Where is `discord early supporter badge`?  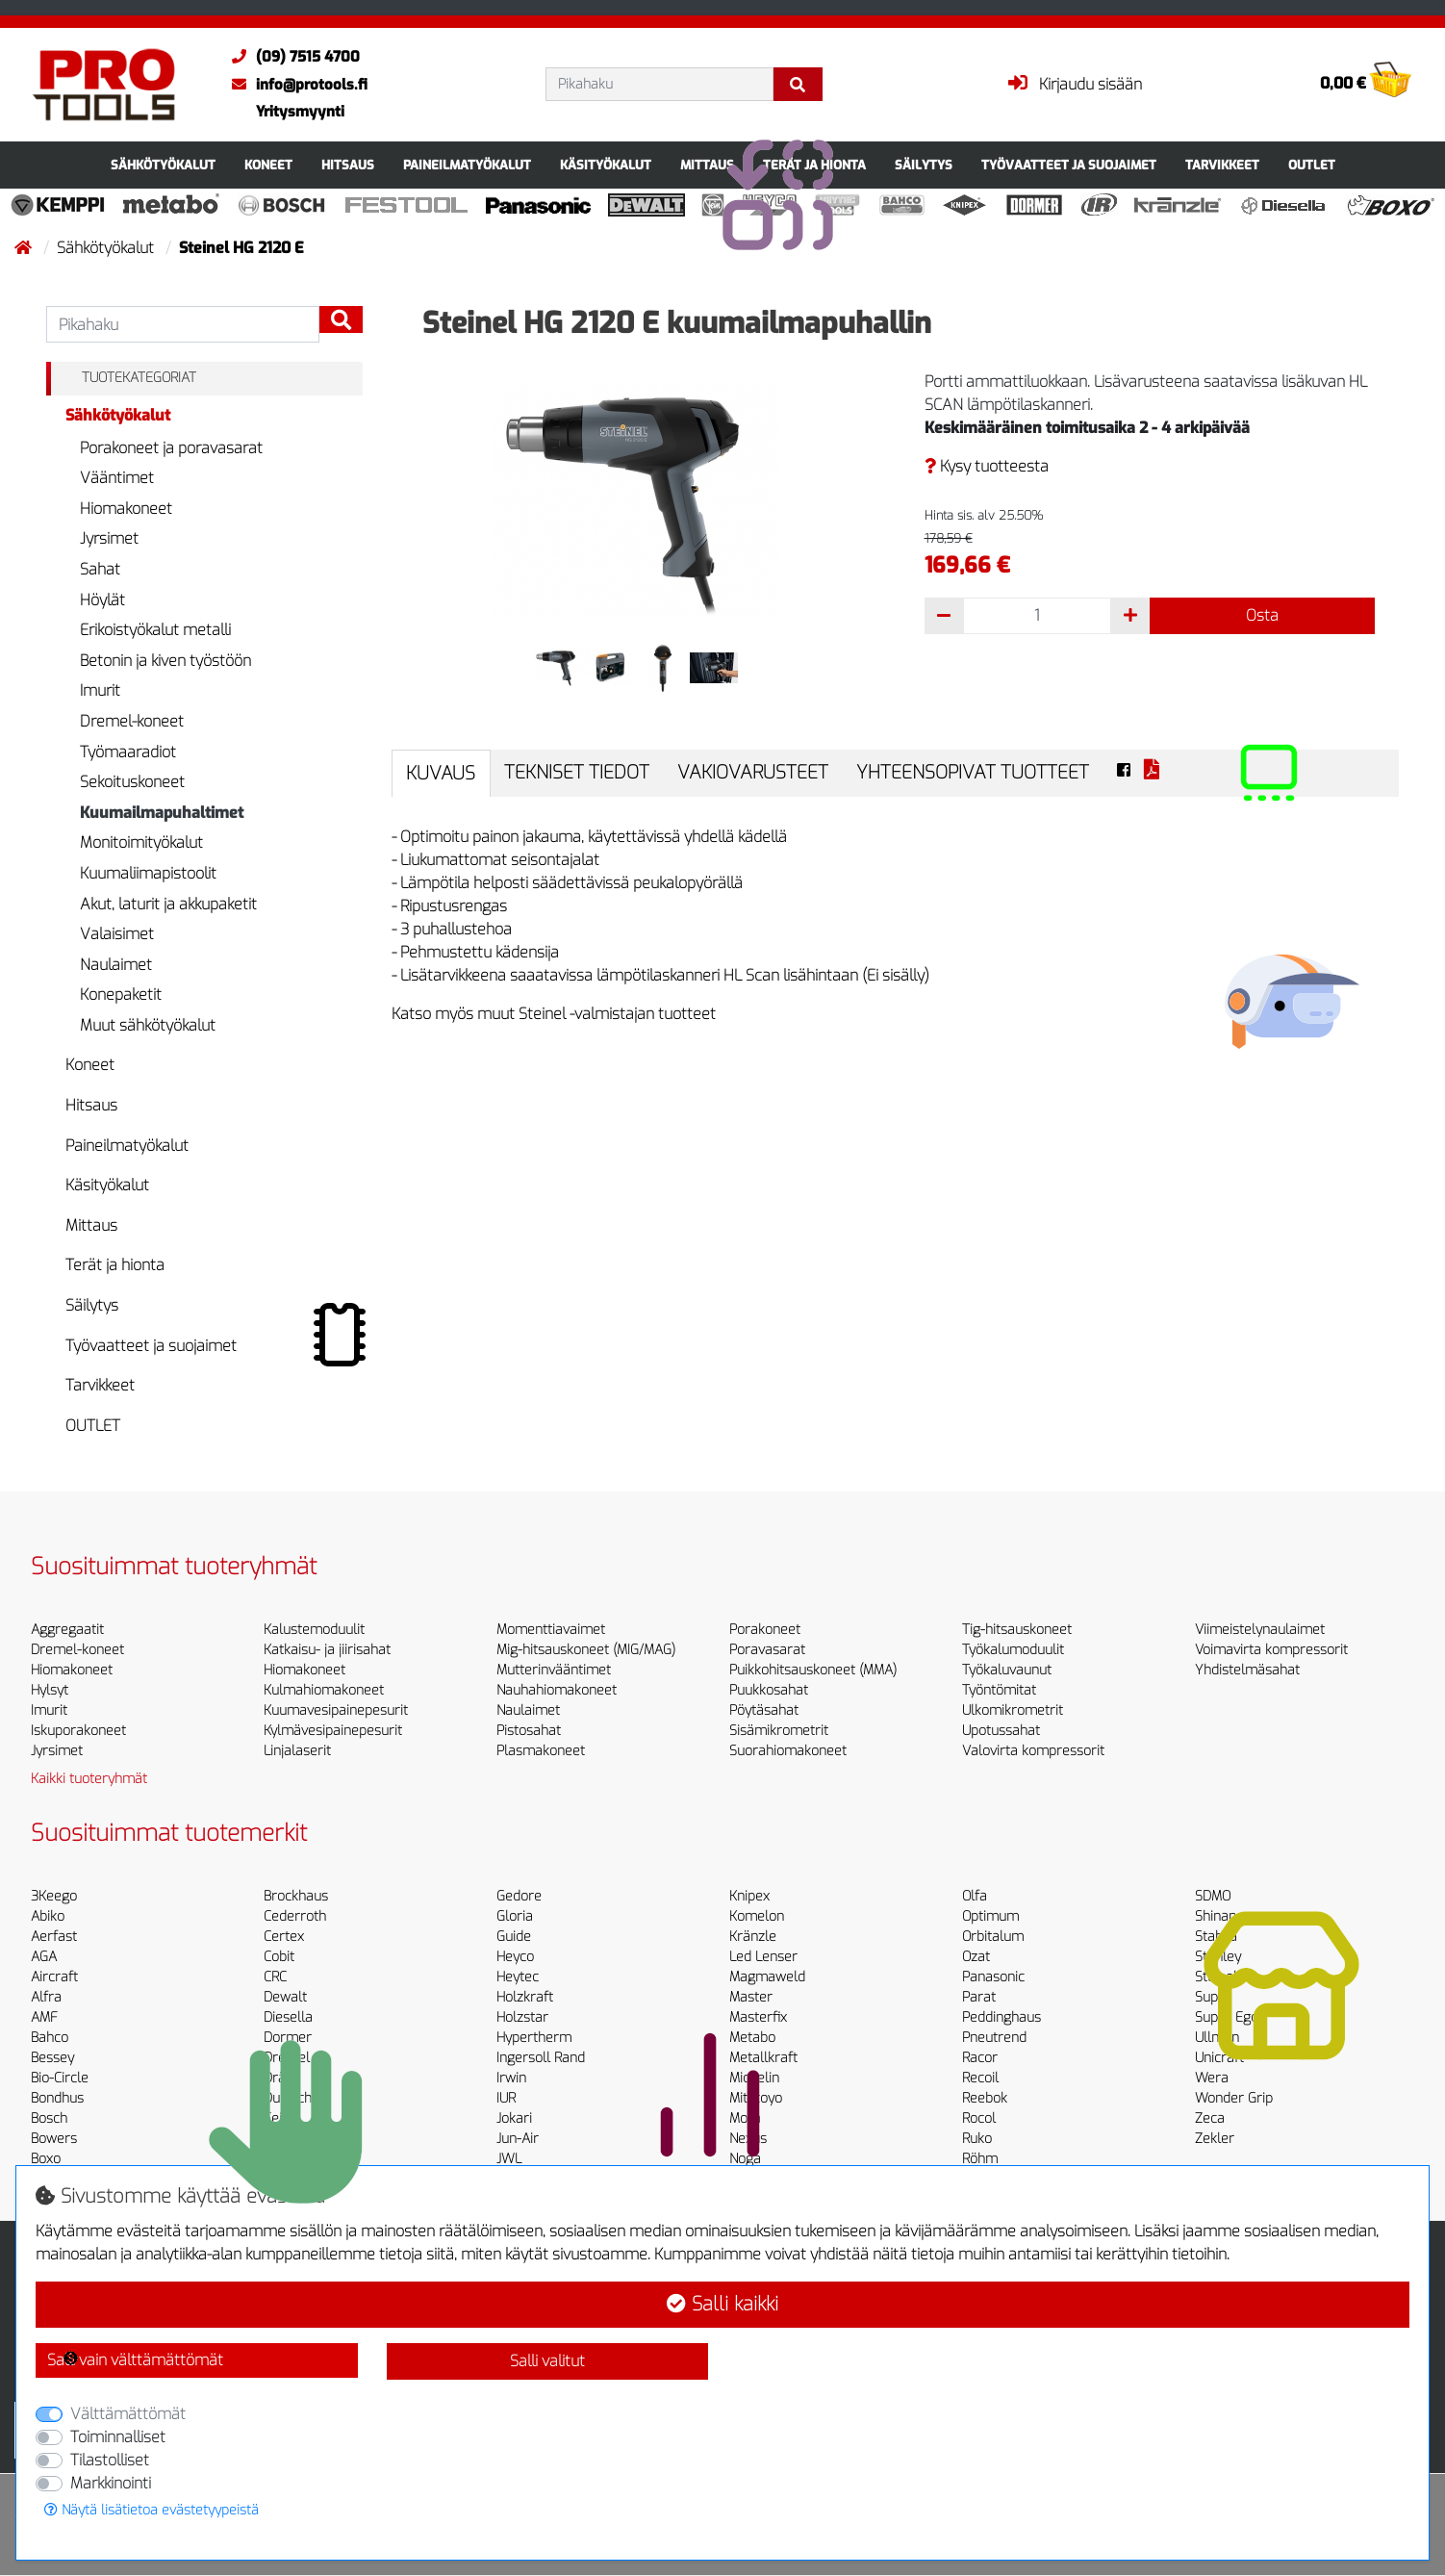 discord early supporter badge is located at coordinates (1292, 1002).